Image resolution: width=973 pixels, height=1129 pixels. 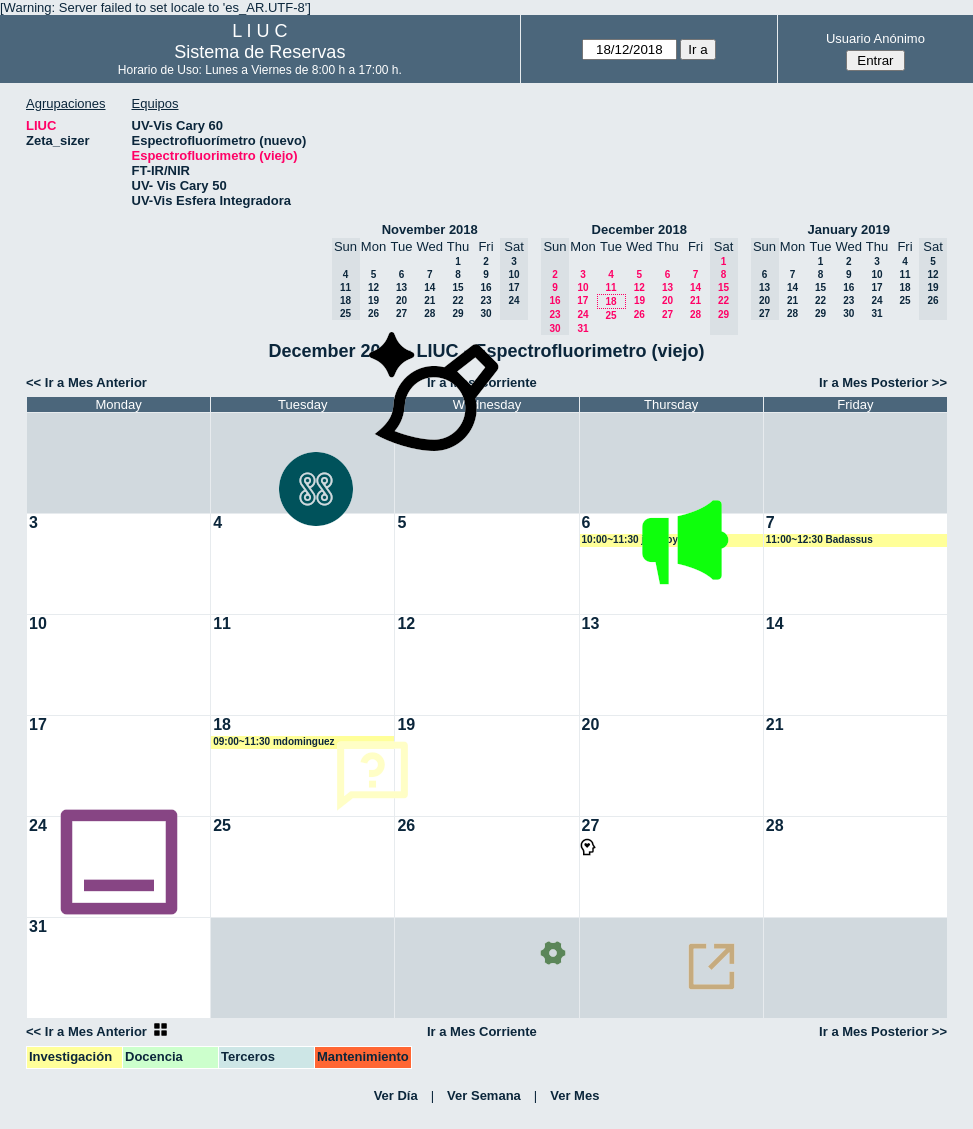 What do you see at coordinates (160, 1029) in the screenshot?
I see `access app grid or menu` at bounding box center [160, 1029].